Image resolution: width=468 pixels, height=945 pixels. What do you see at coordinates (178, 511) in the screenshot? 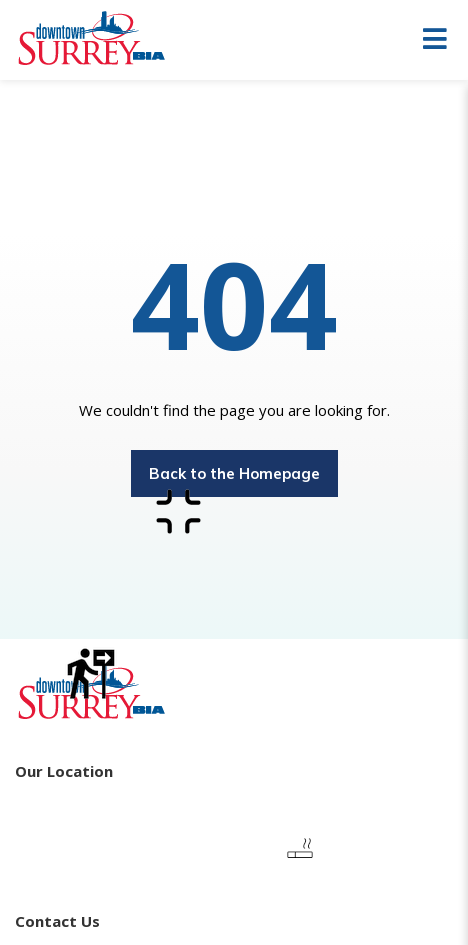
I see `minimize or exit fullscreen mode` at bounding box center [178, 511].